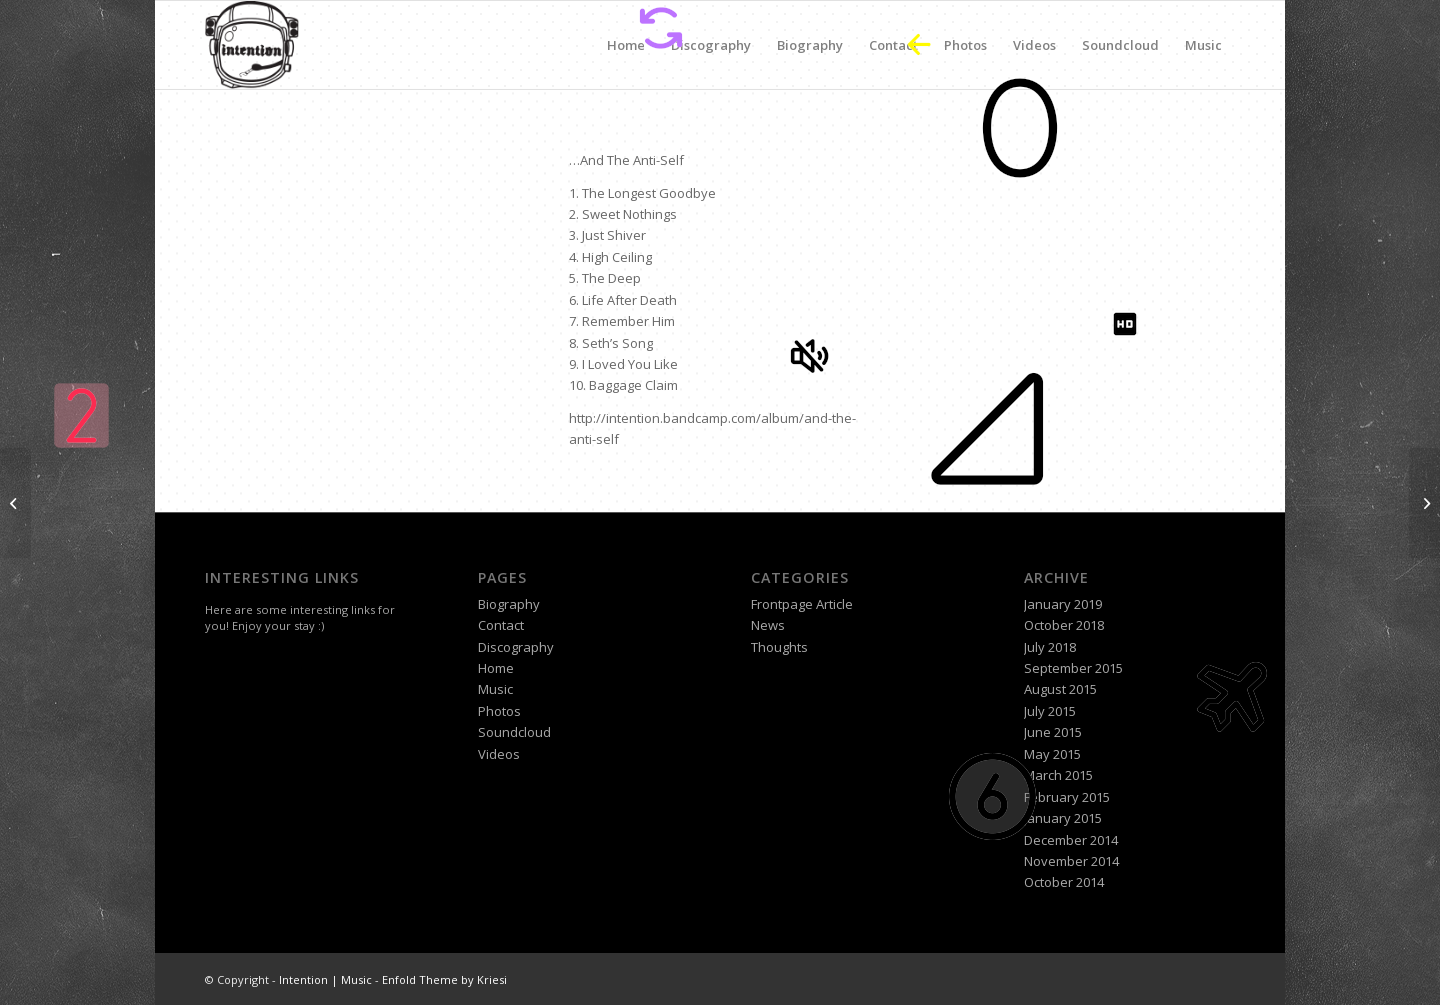  I want to click on go back to the previous page, so click(920, 45).